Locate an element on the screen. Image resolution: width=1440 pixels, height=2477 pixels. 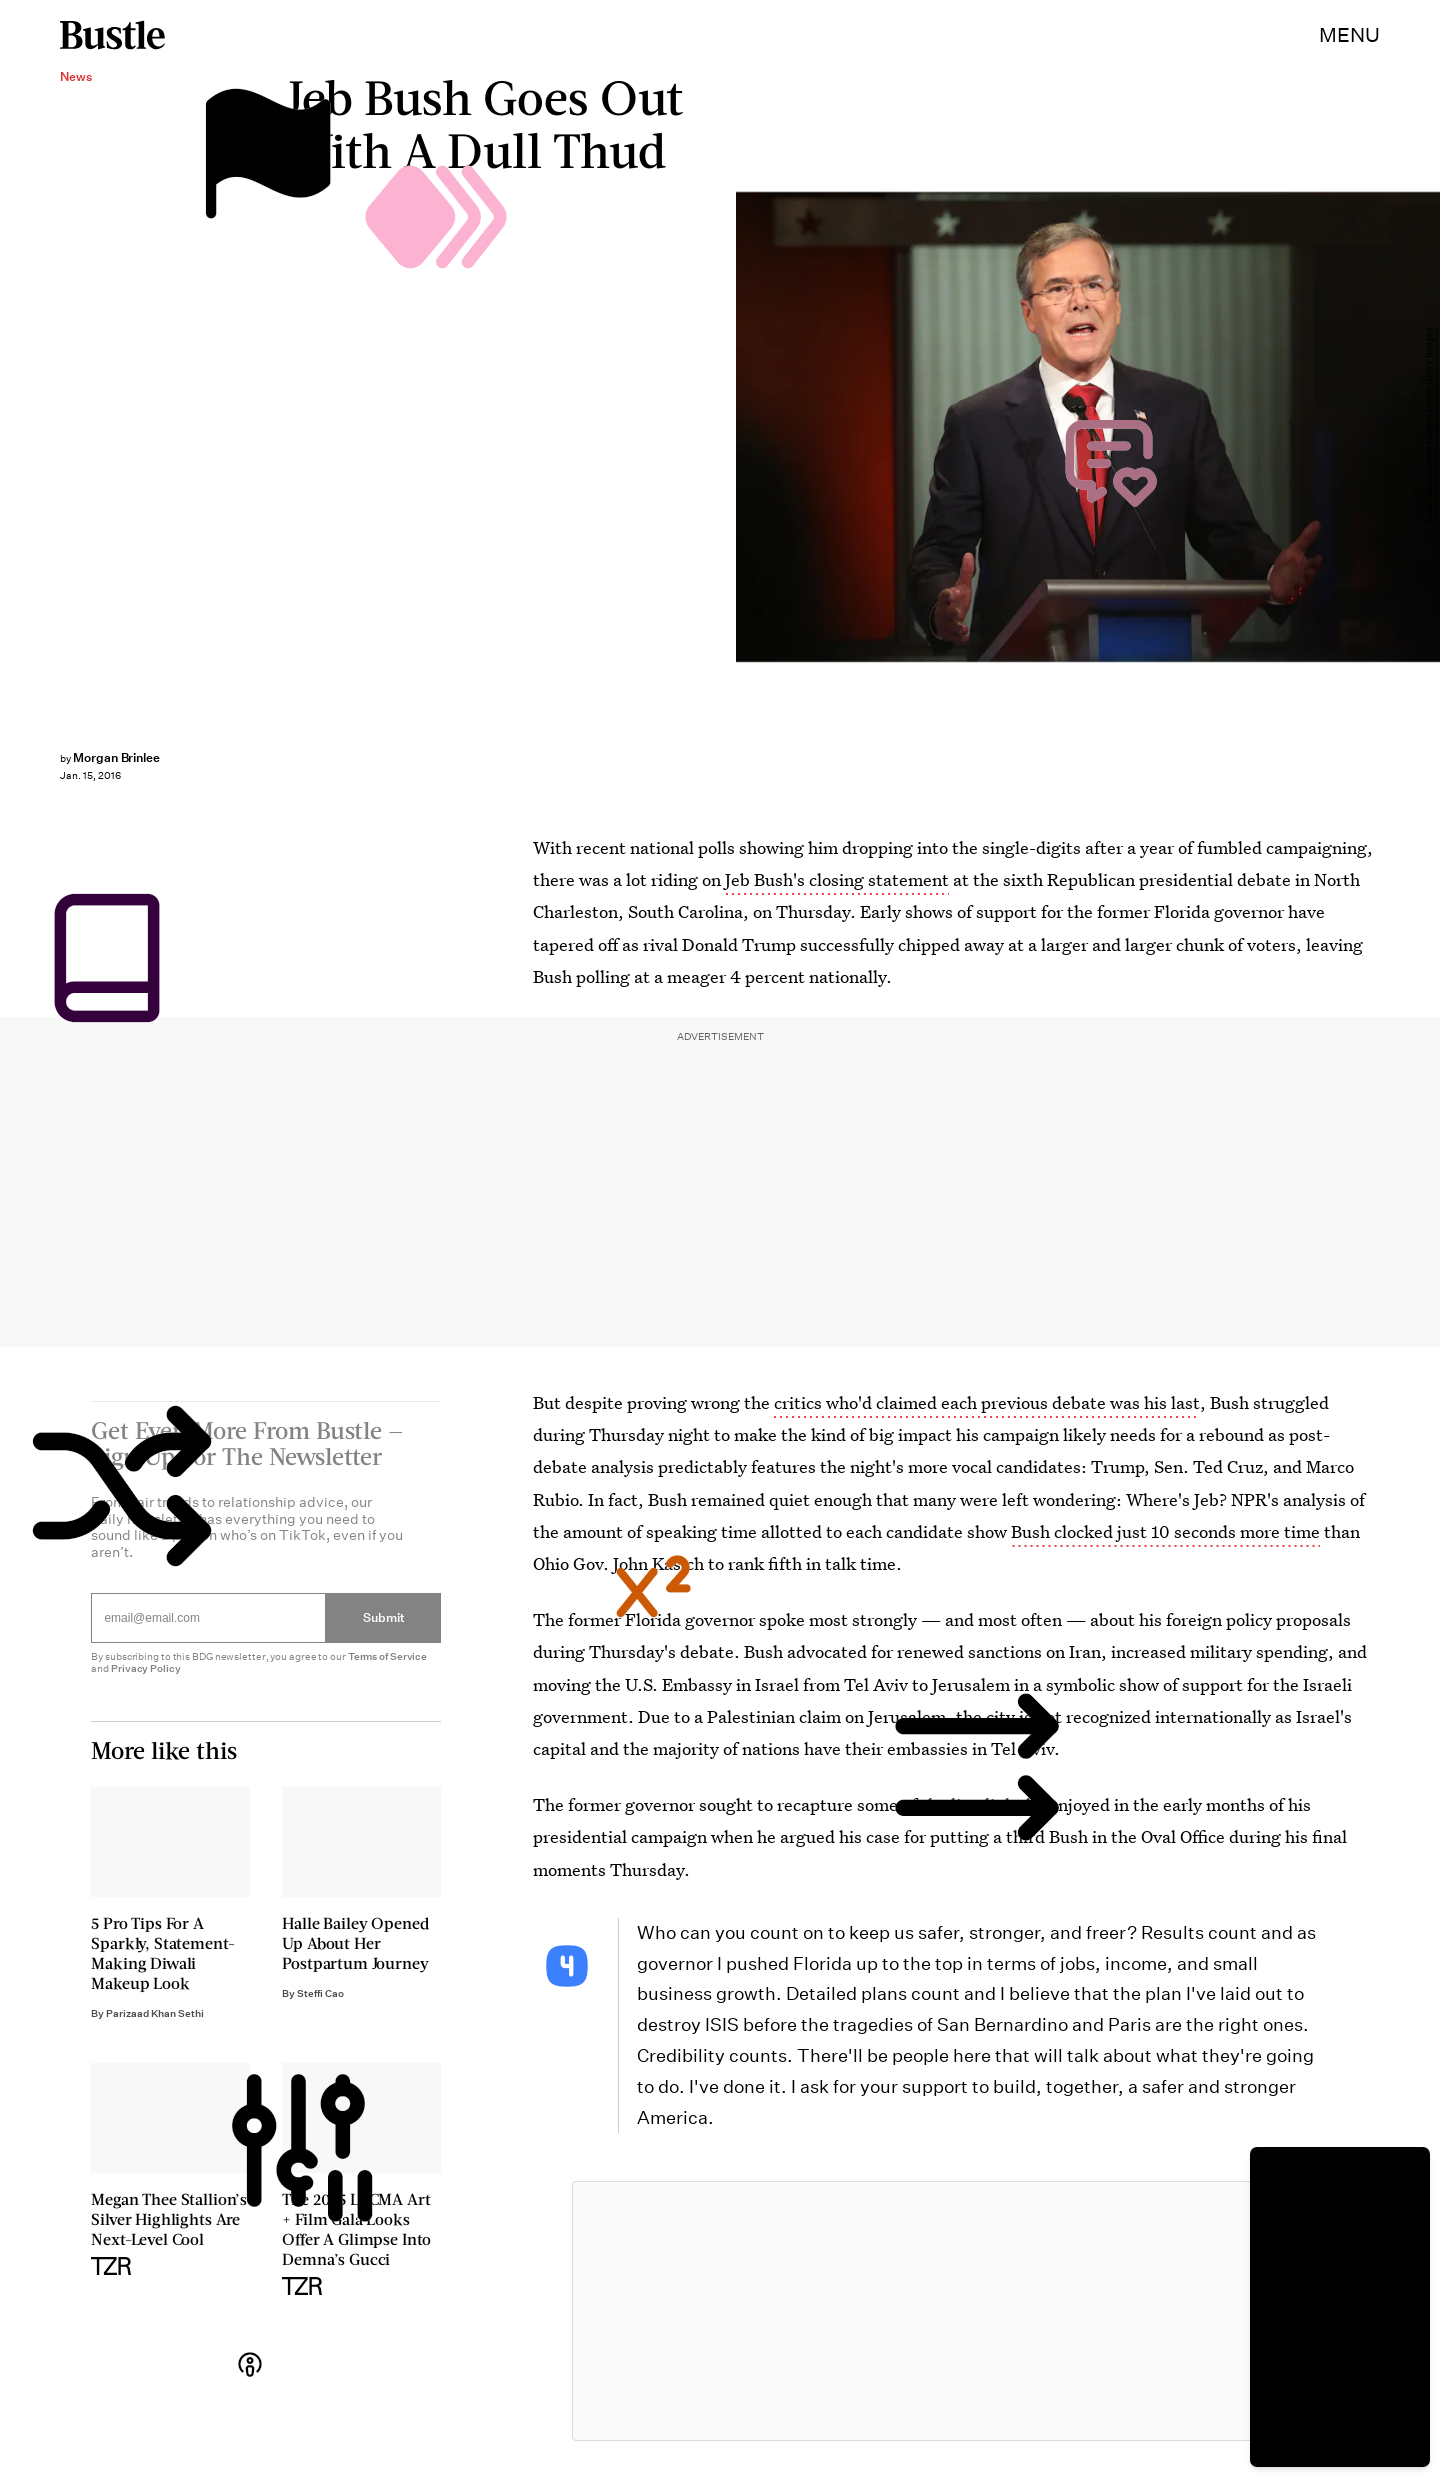
pause automatic adjustments or settings sync is located at coordinates (298, 2140).